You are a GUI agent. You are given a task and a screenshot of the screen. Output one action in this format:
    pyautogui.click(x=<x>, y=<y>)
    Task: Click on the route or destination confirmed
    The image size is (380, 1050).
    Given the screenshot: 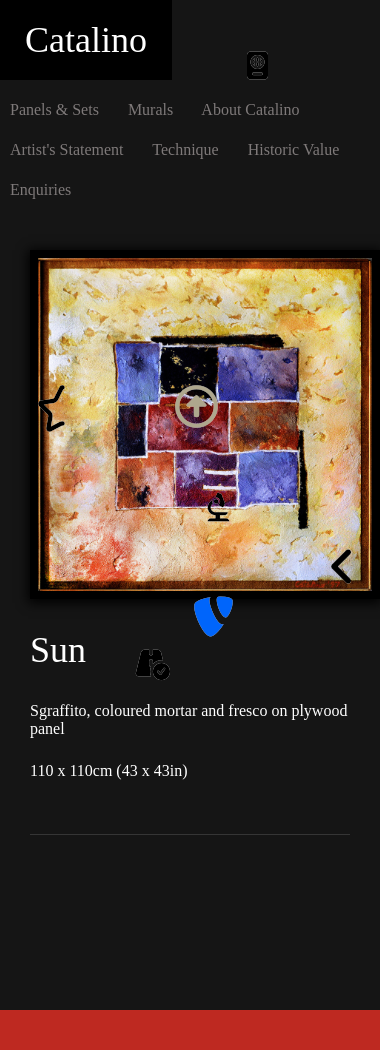 What is the action you would take?
    pyautogui.click(x=151, y=663)
    